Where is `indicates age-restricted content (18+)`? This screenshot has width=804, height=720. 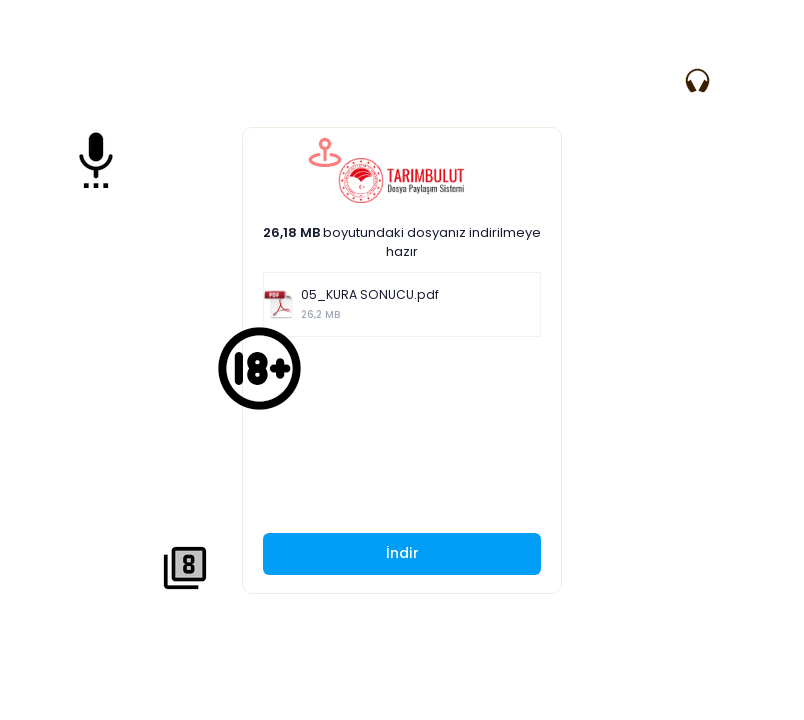 indicates age-restricted content (18+) is located at coordinates (259, 368).